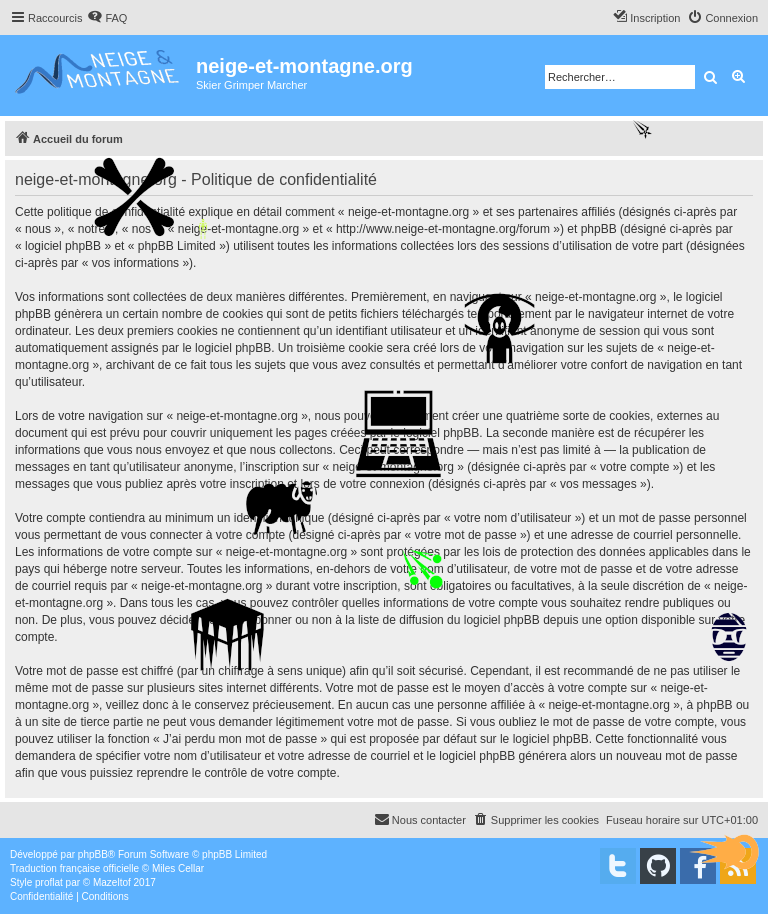  What do you see at coordinates (281, 506) in the screenshot?
I see `farm animal or livestock category in a game` at bounding box center [281, 506].